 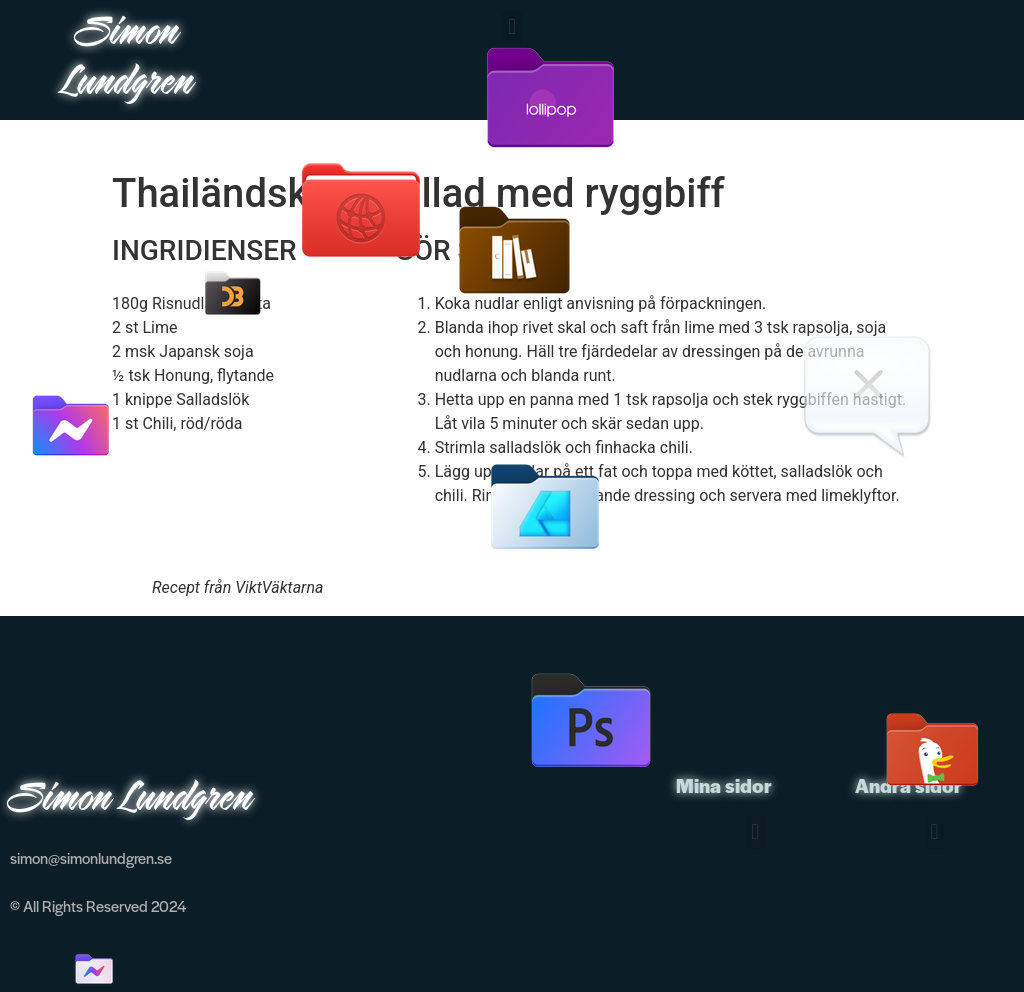 What do you see at coordinates (514, 253) in the screenshot?
I see `open your calibre ebook library folder` at bounding box center [514, 253].